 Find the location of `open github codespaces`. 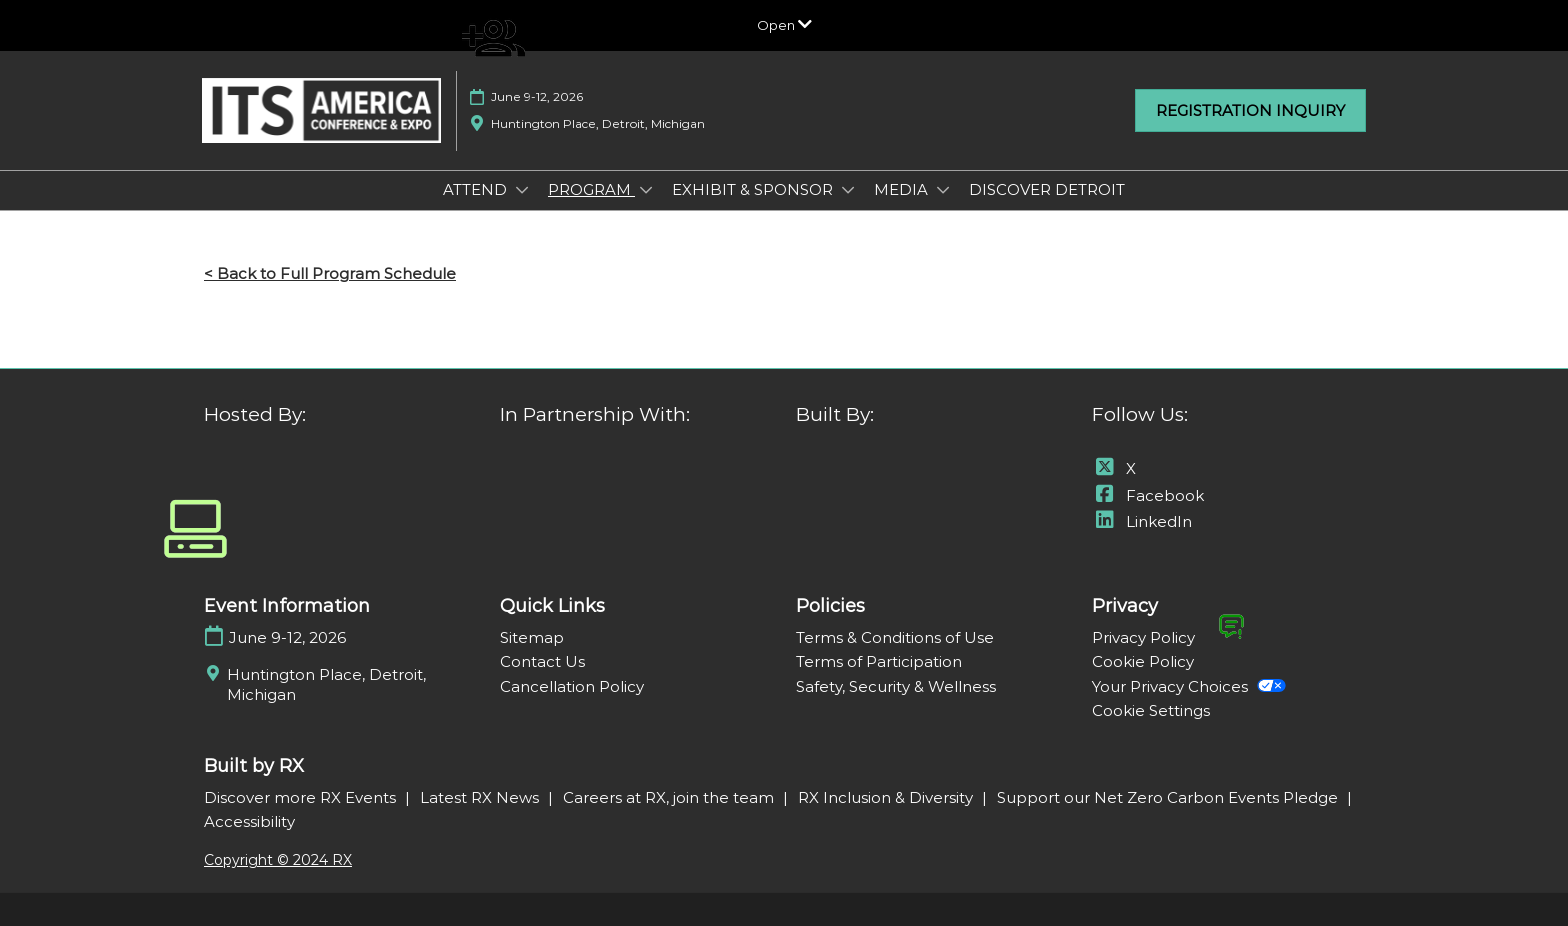

open github codespaces is located at coordinates (195, 529).